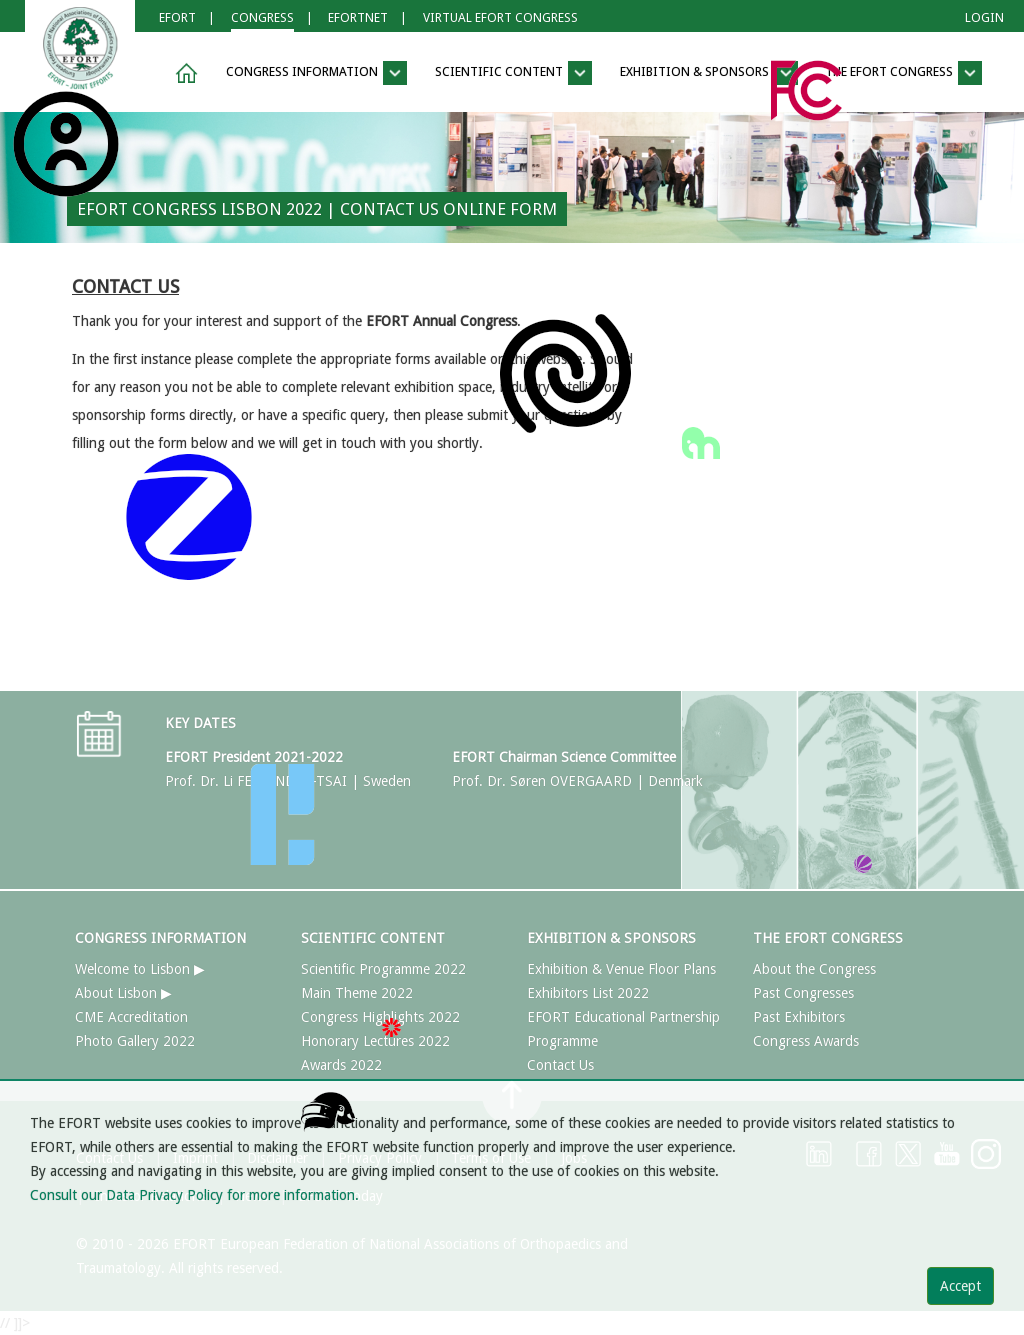 The height and width of the screenshot is (1335, 1024). I want to click on lucide icon library logo, so click(565, 373).